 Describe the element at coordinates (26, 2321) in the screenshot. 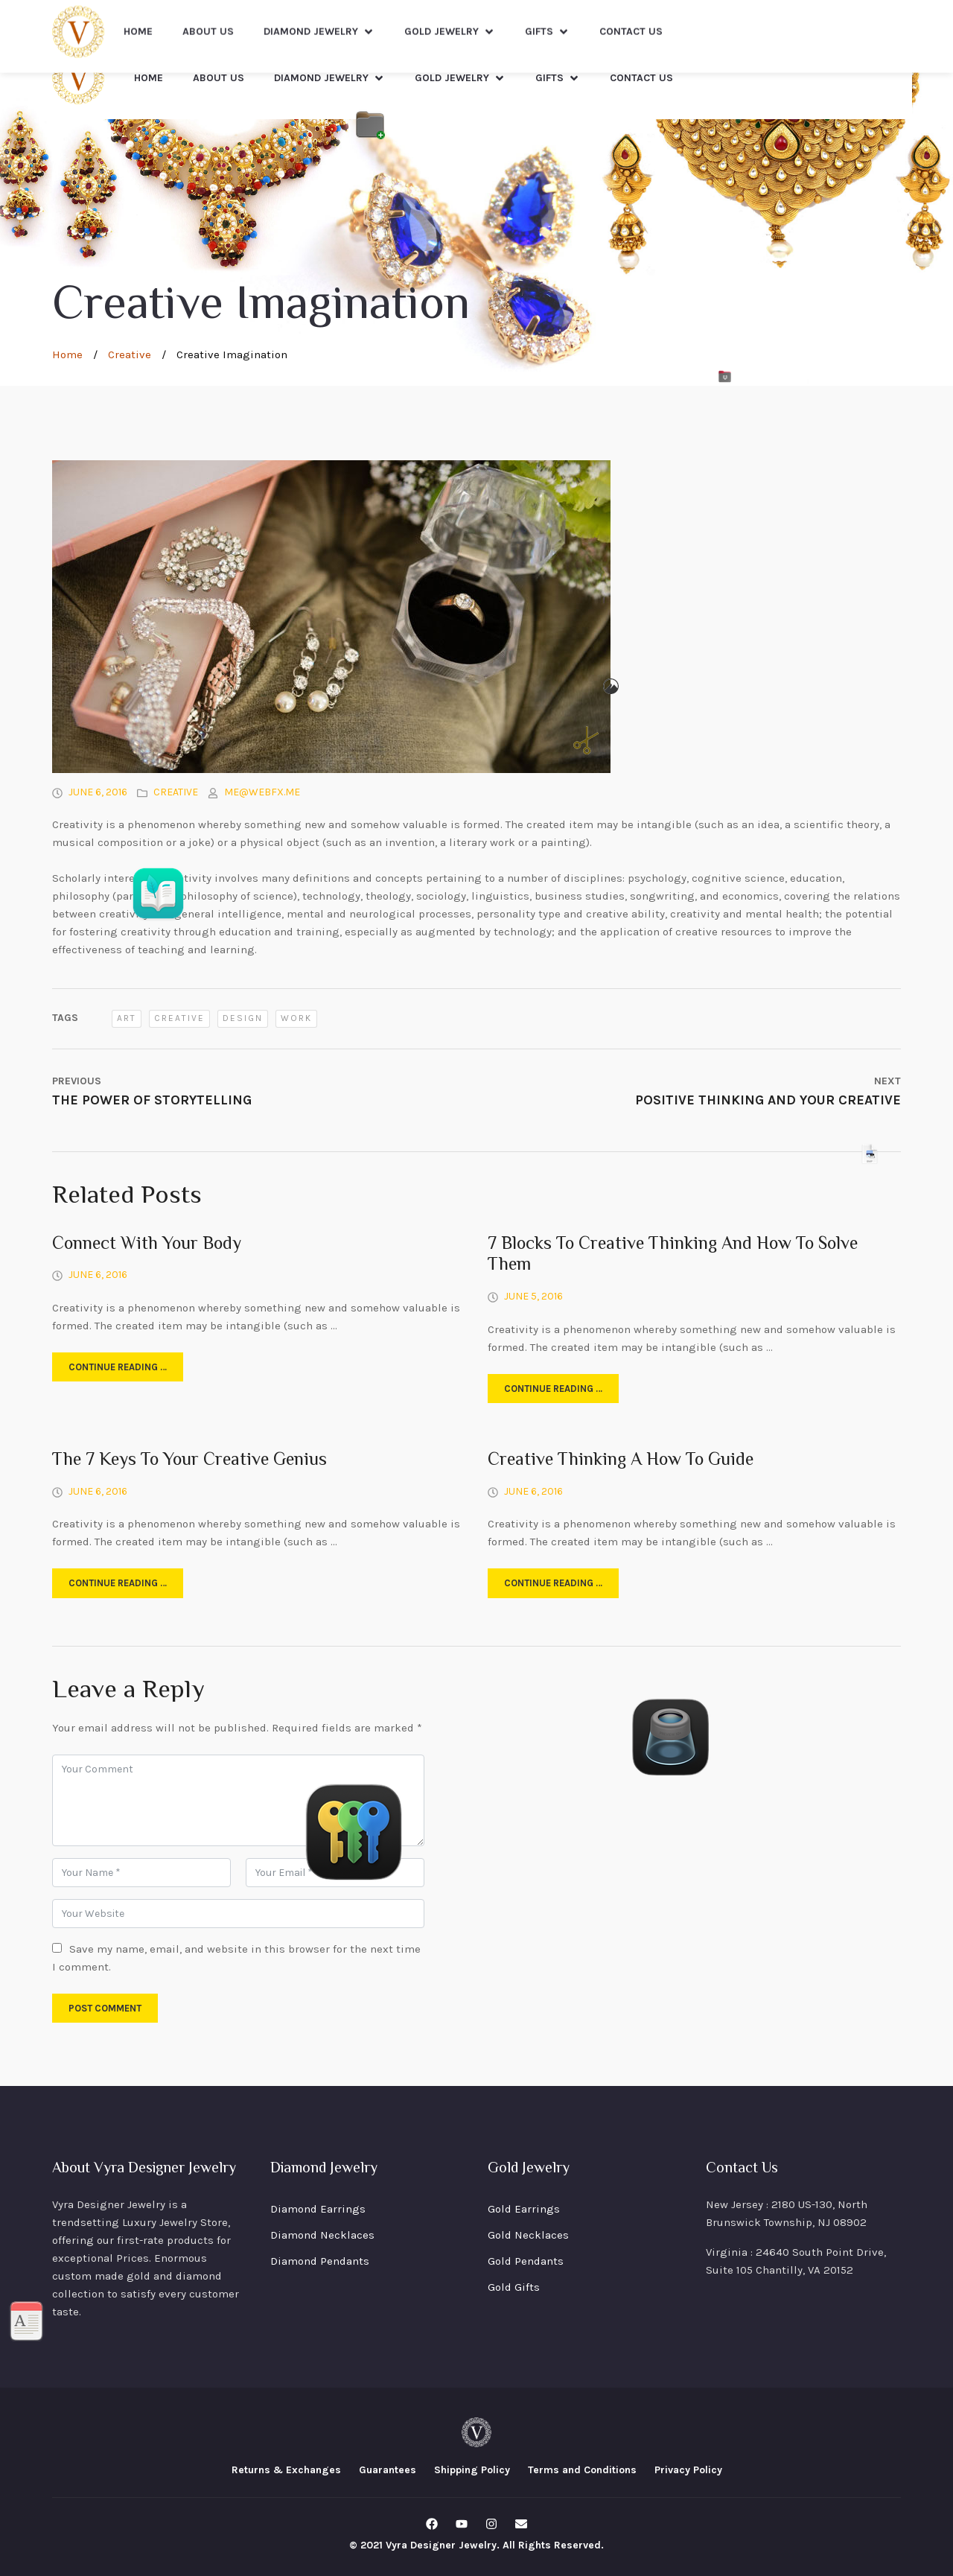

I see `open ebook reader application` at that location.